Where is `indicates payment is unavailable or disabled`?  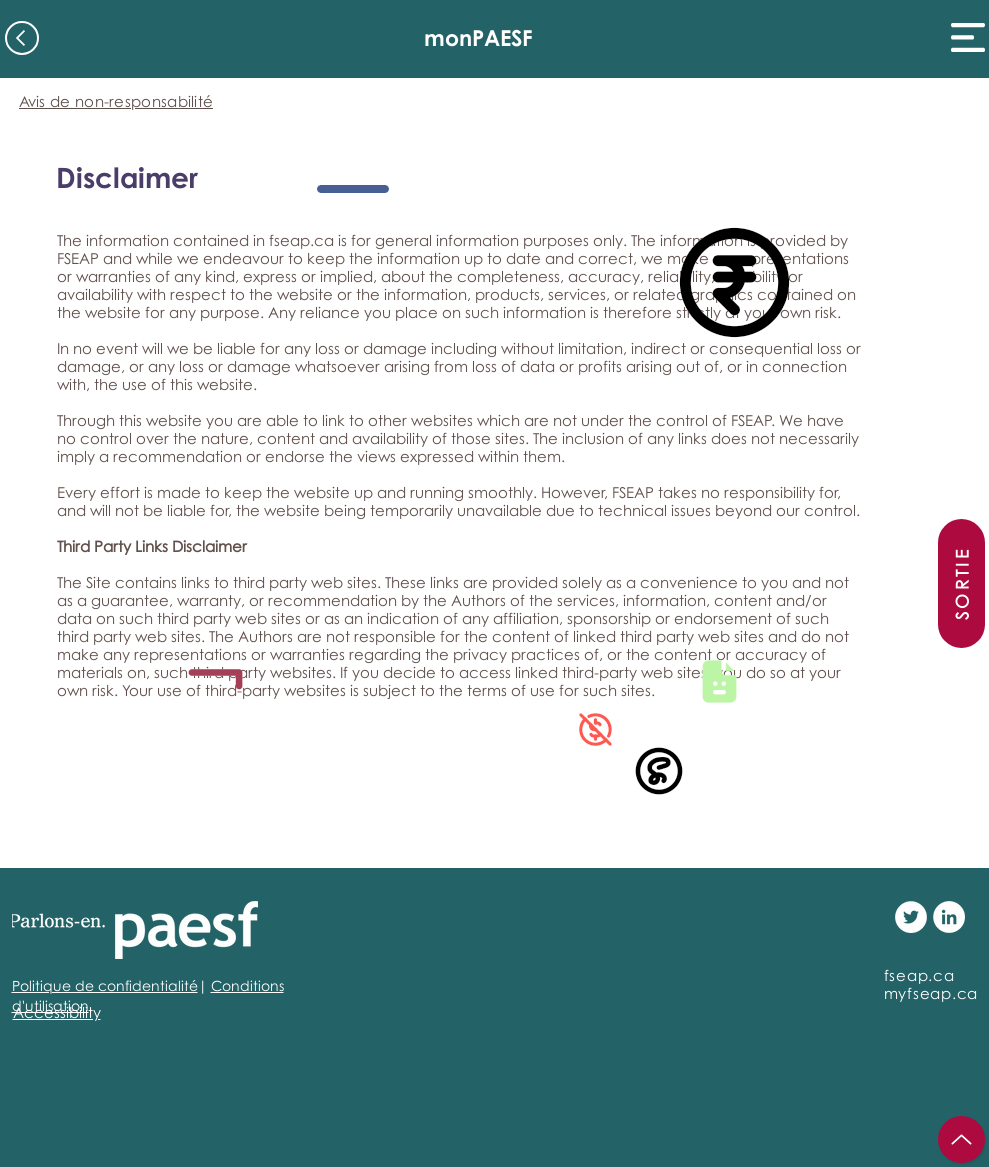
indicates payment is unavailable or disabled is located at coordinates (595, 729).